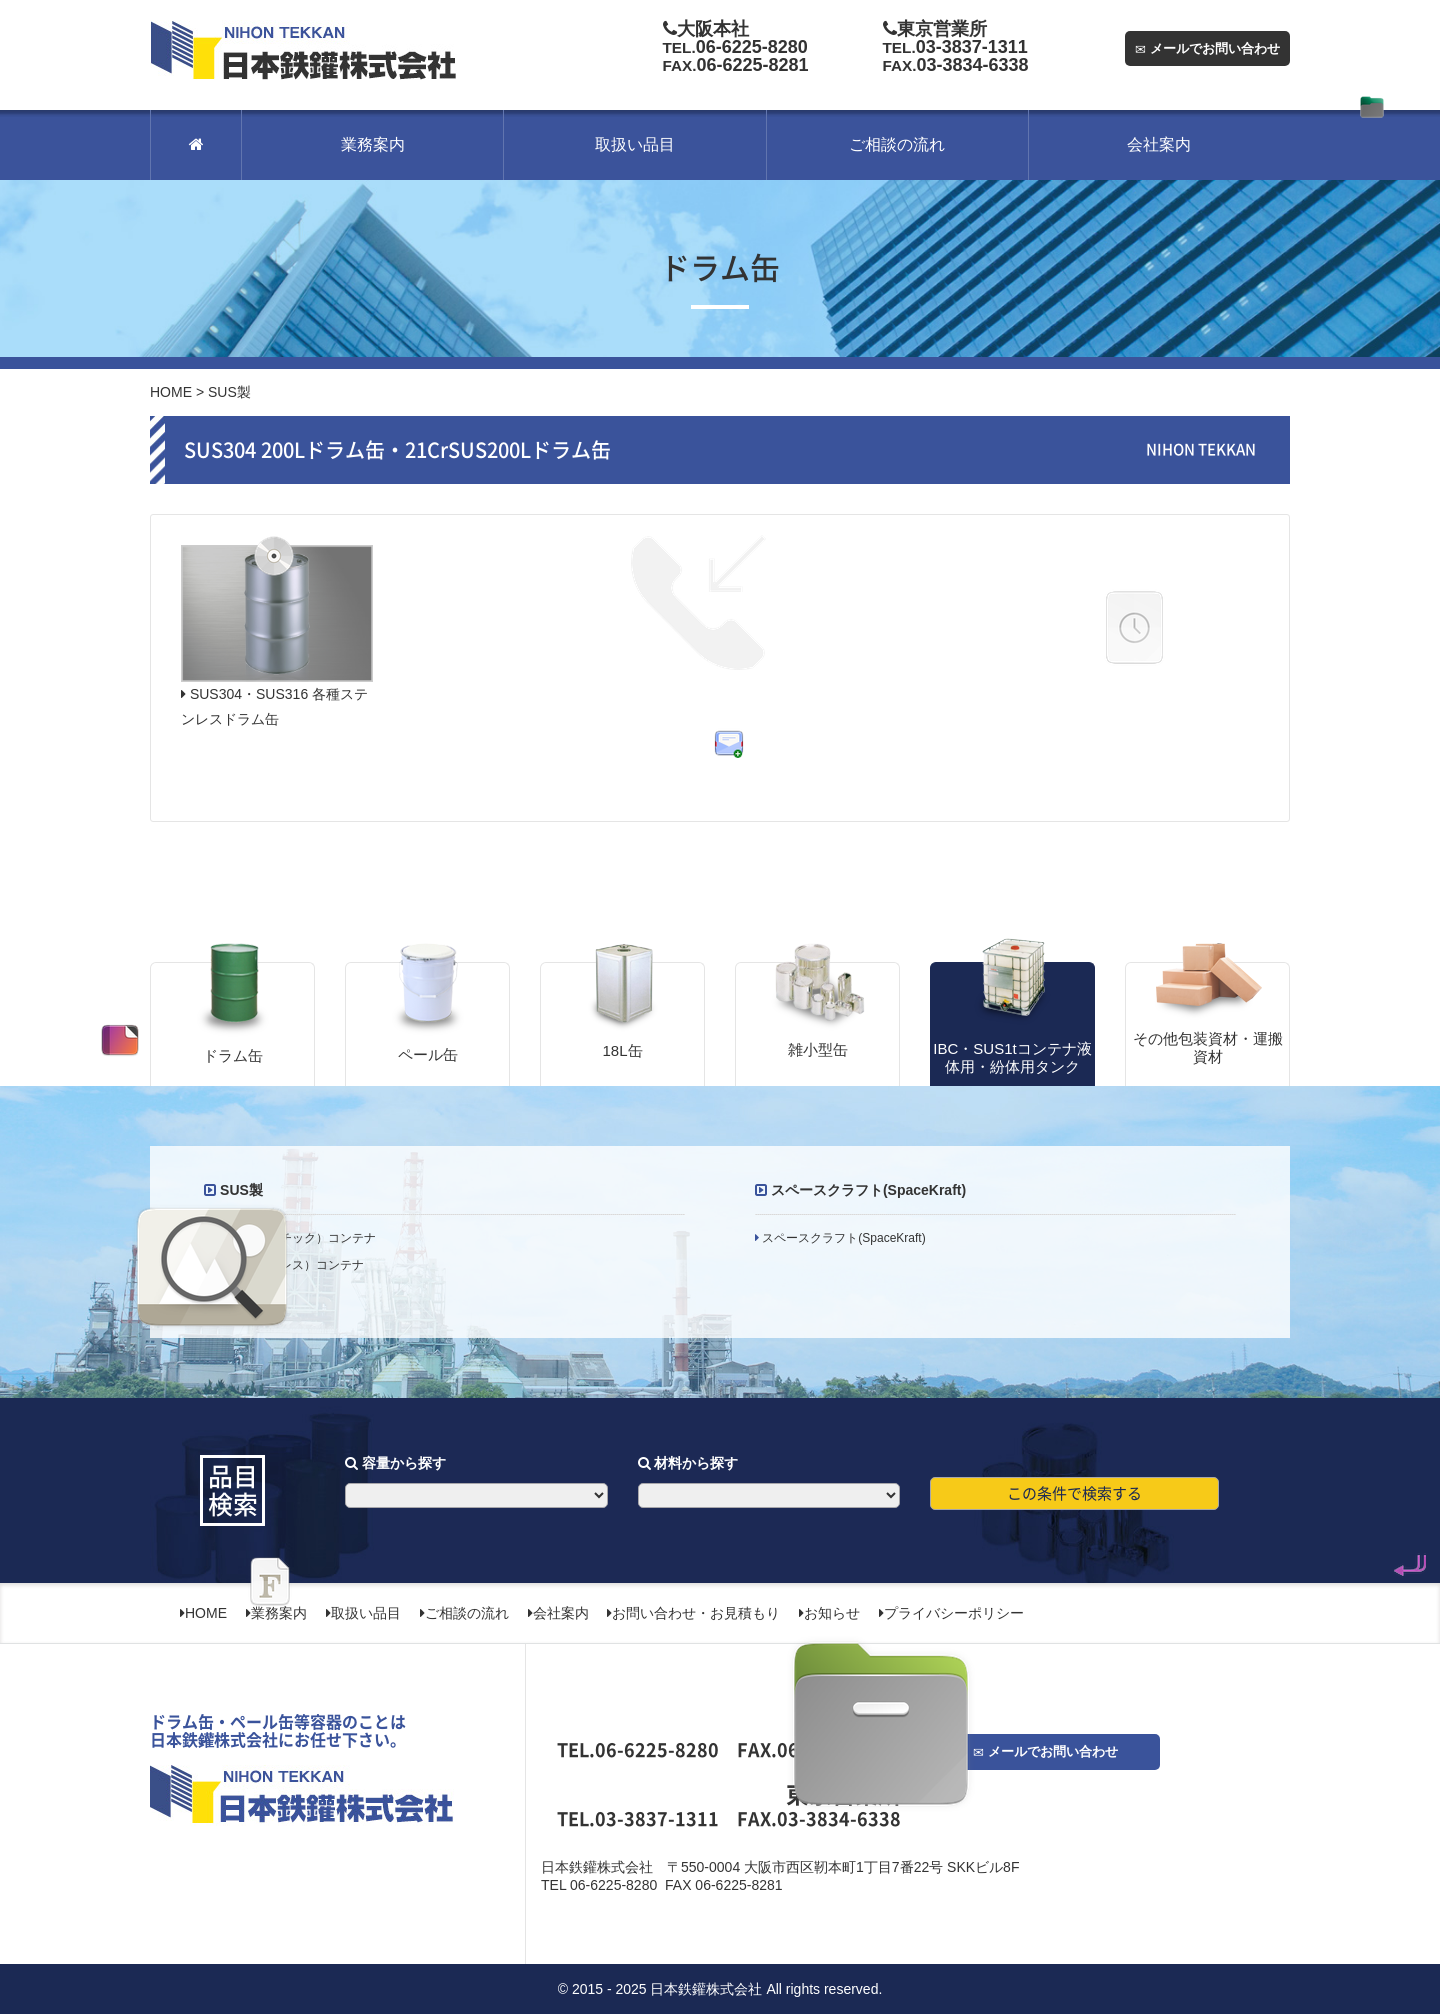  What do you see at coordinates (698, 602) in the screenshot?
I see `incoming call notification` at bounding box center [698, 602].